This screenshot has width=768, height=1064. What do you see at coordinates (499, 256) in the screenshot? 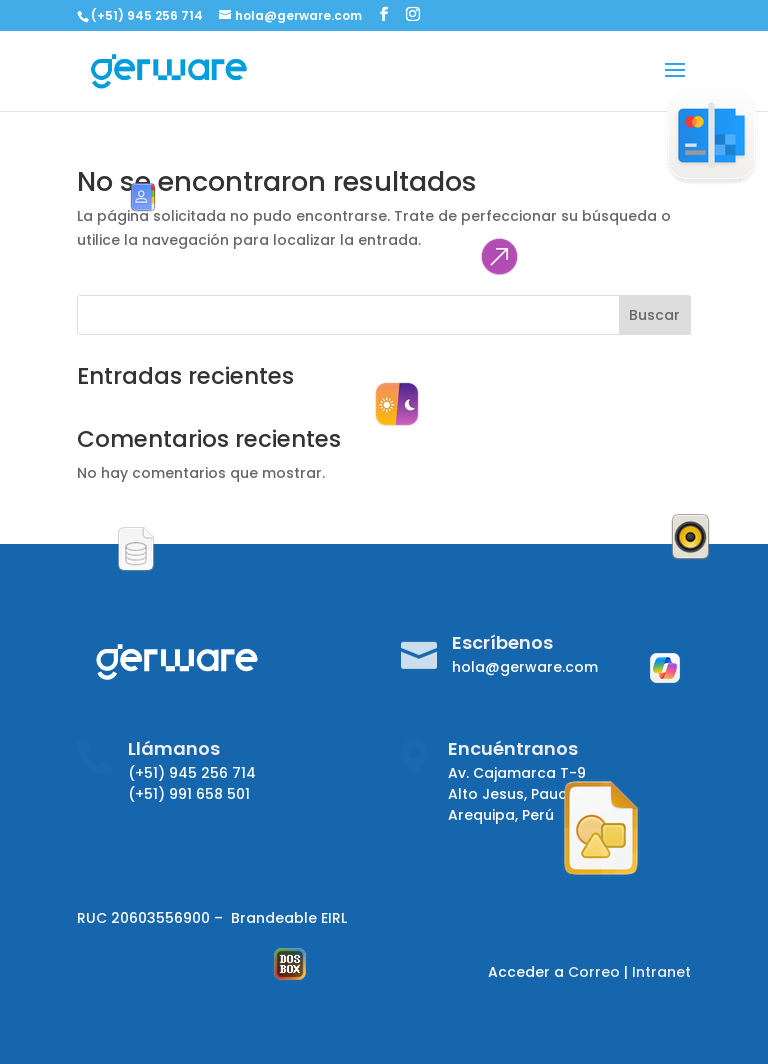
I see `indicates a symbolic link or shortcut to another file` at bounding box center [499, 256].